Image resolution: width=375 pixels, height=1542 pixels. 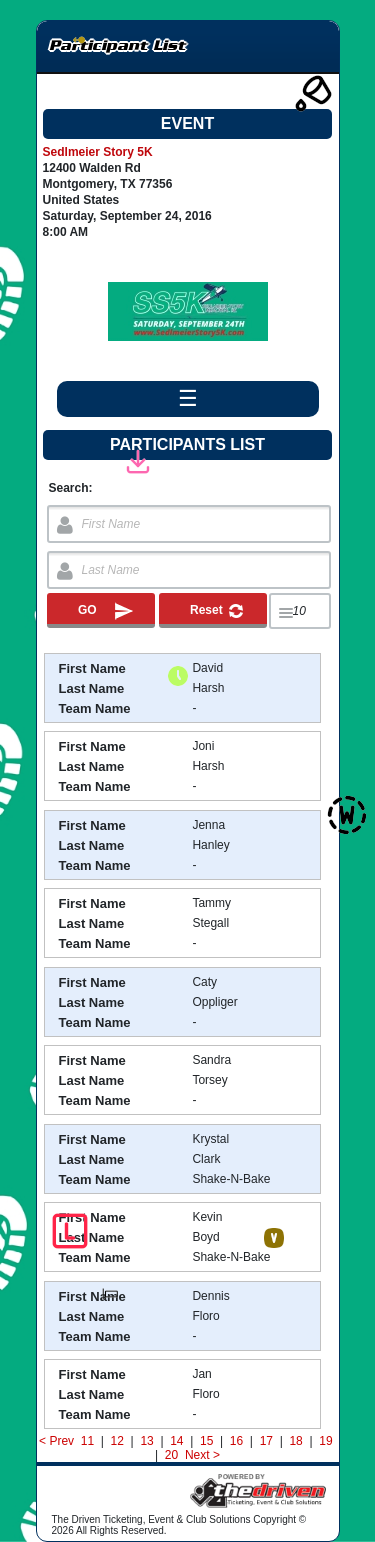 What do you see at coordinates (313, 93) in the screenshot?
I see `select a fill color` at bounding box center [313, 93].